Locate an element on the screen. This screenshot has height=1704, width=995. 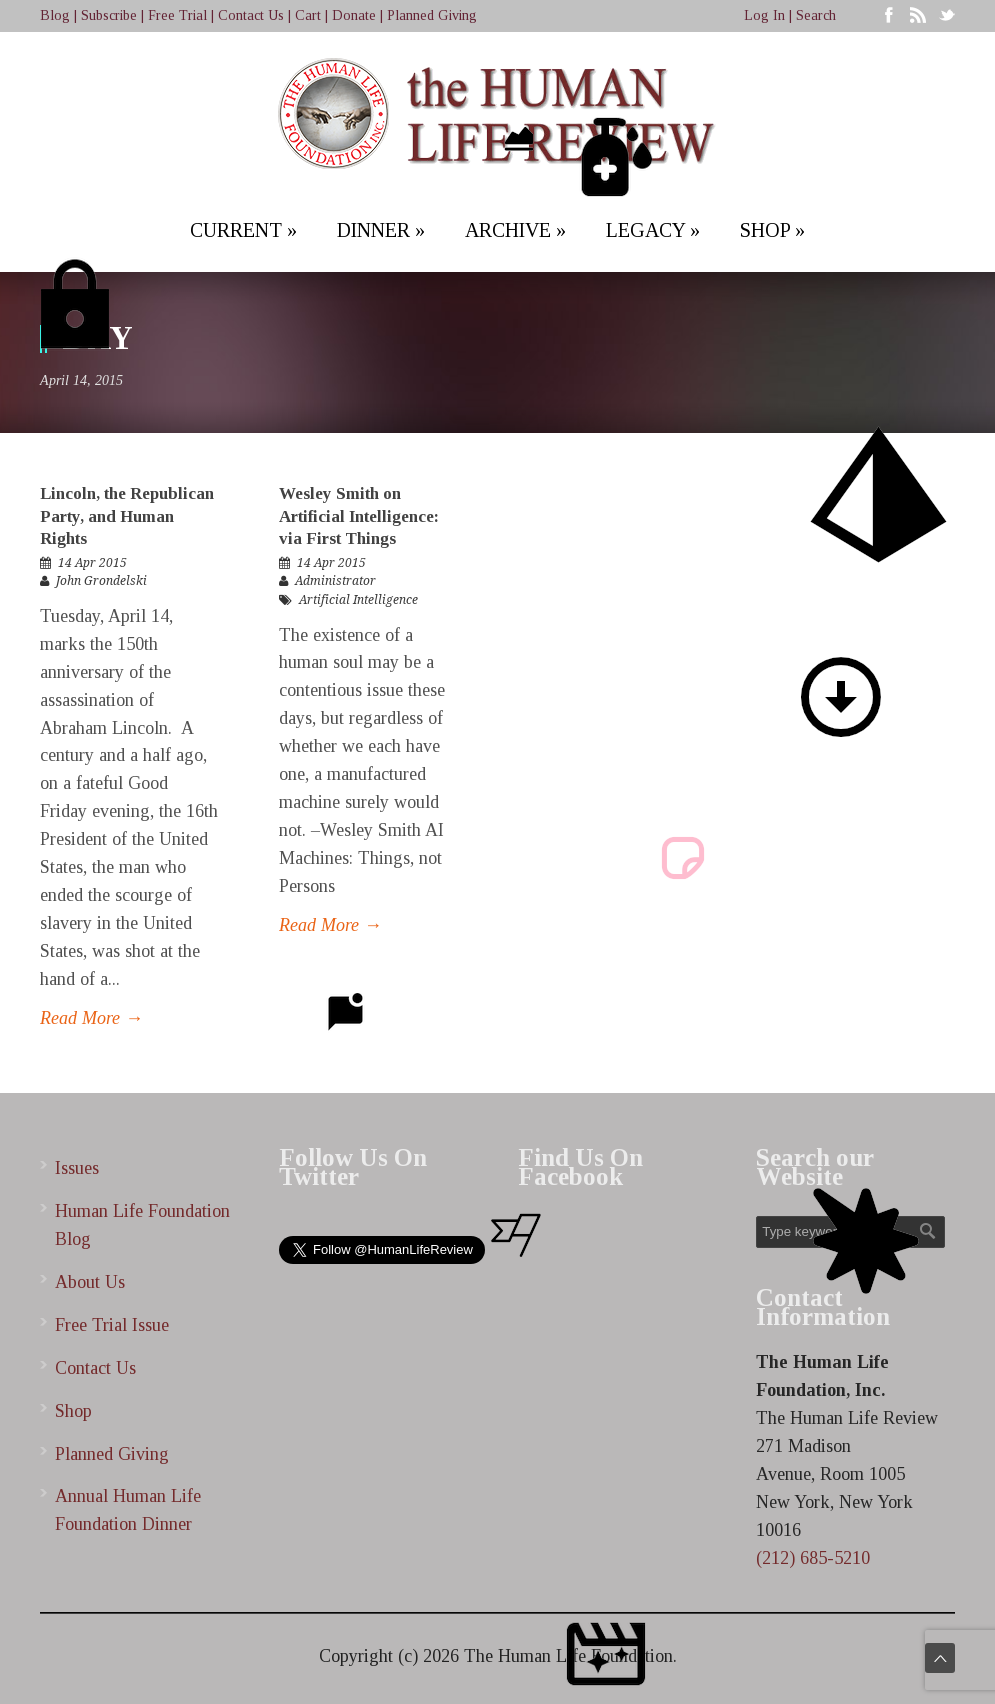
apply filters or effects to a video is located at coordinates (606, 1654).